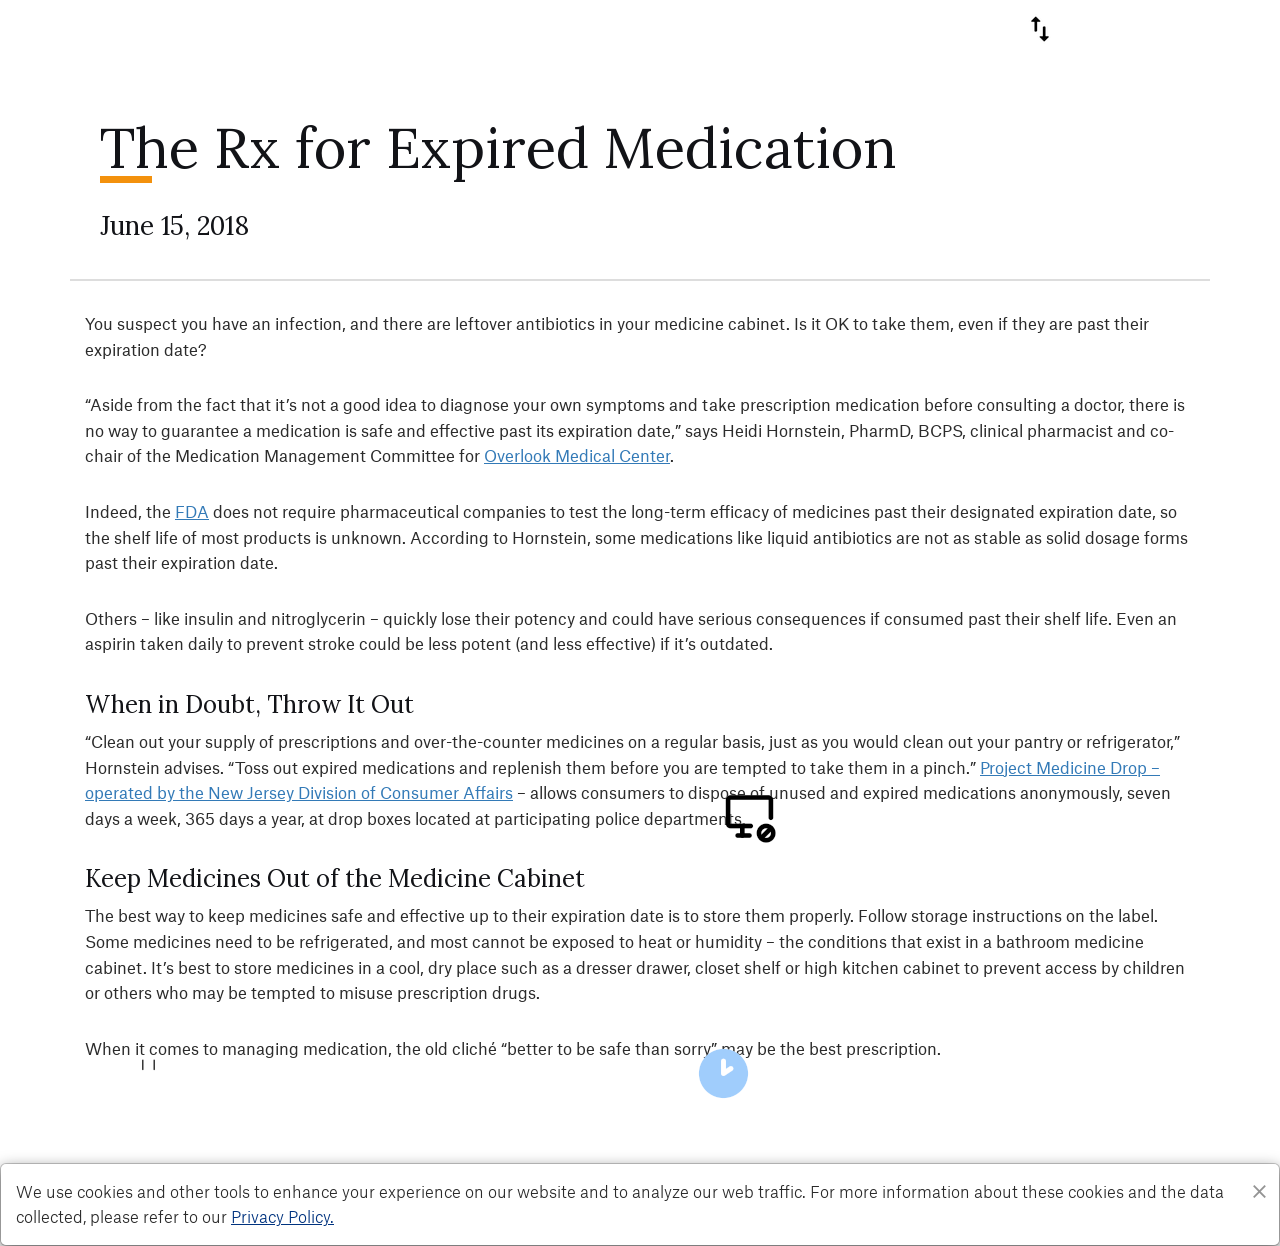 This screenshot has height=1246, width=1280. I want to click on cancel or disconnect desktop device, so click(749, 816).